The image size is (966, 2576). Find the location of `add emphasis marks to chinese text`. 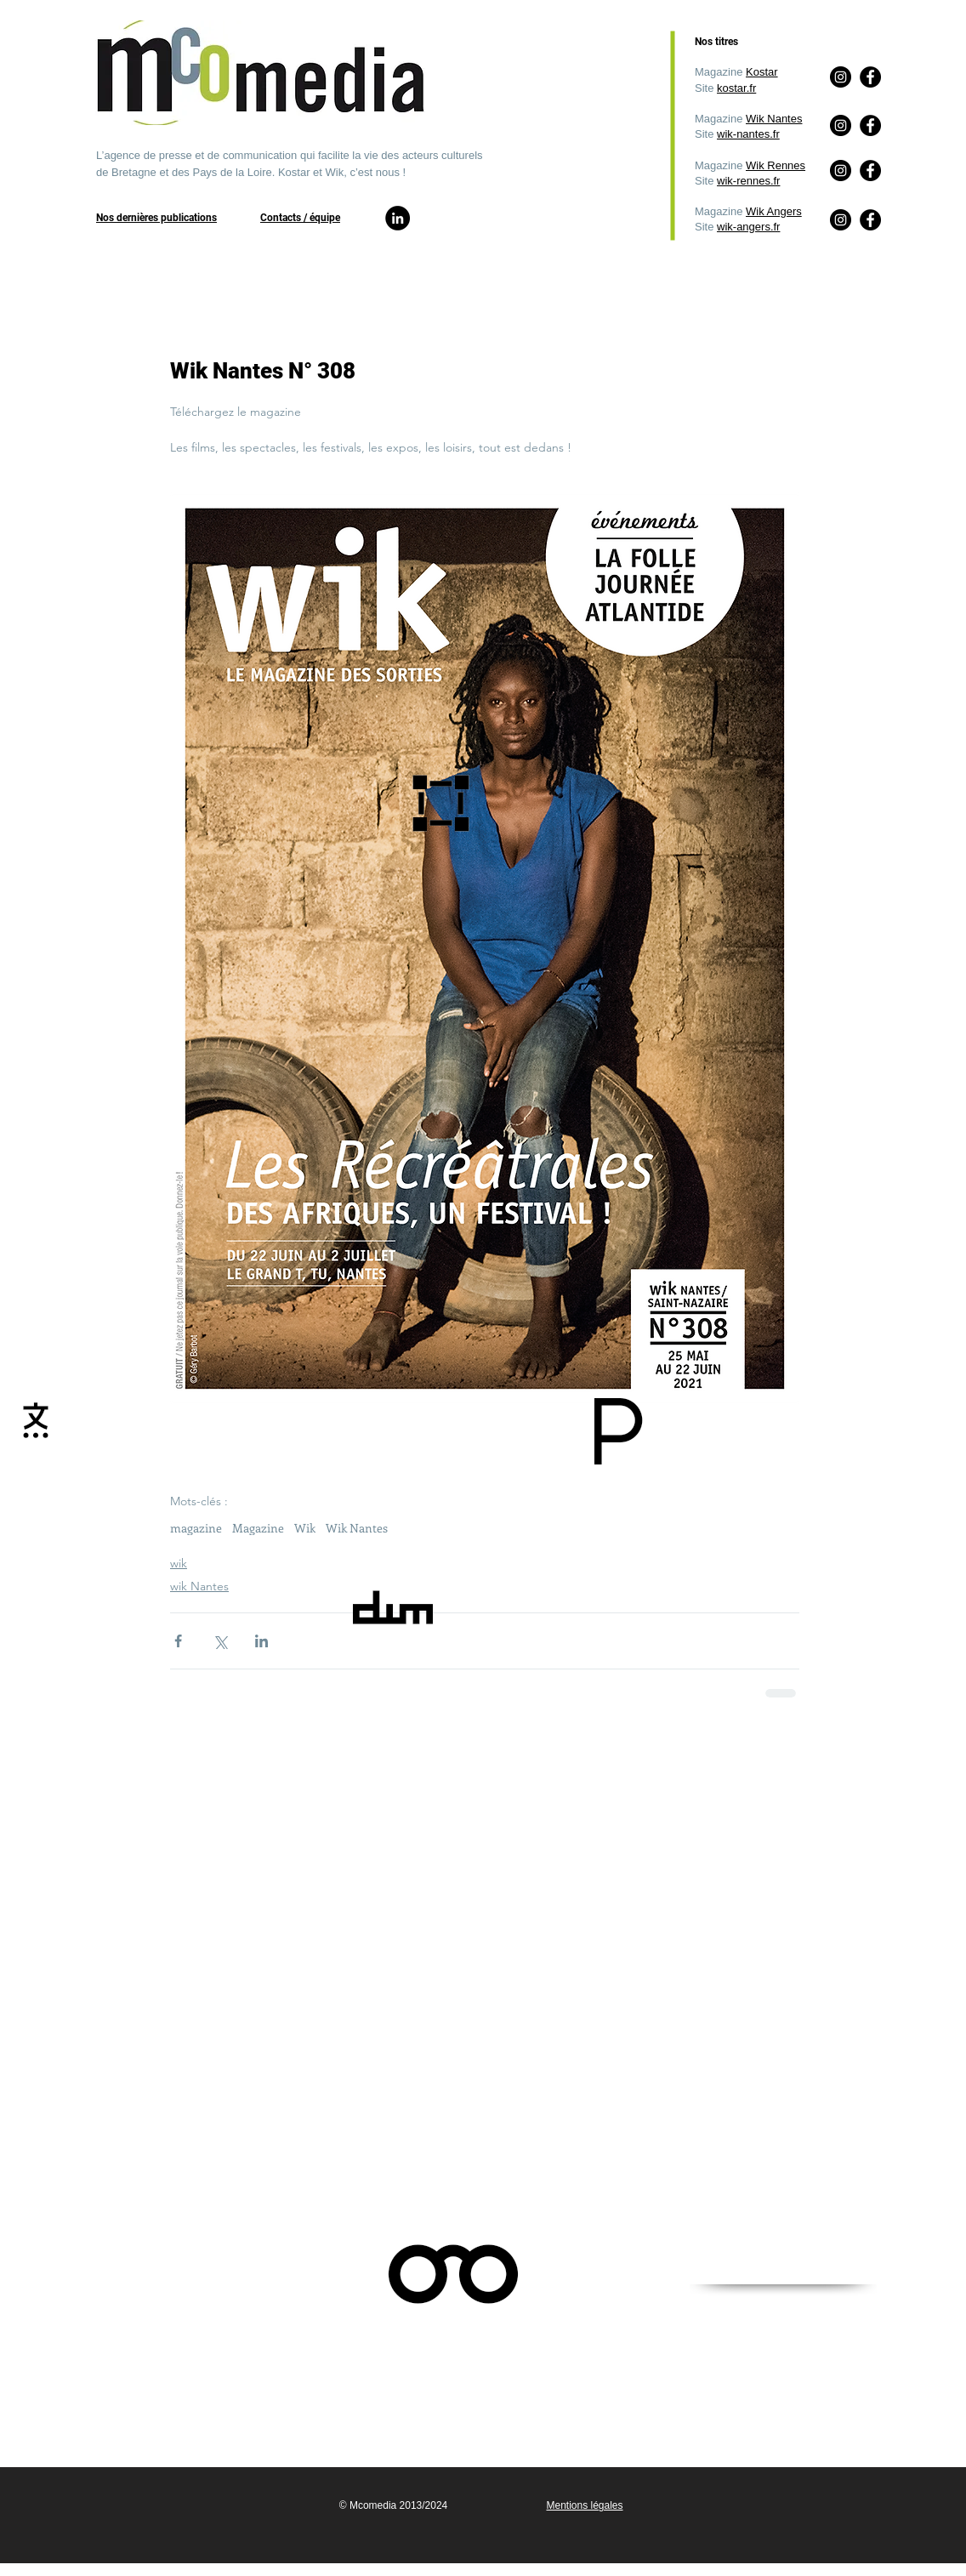

add emphasis marks to chinese text is located at coordinates (36, 1420).